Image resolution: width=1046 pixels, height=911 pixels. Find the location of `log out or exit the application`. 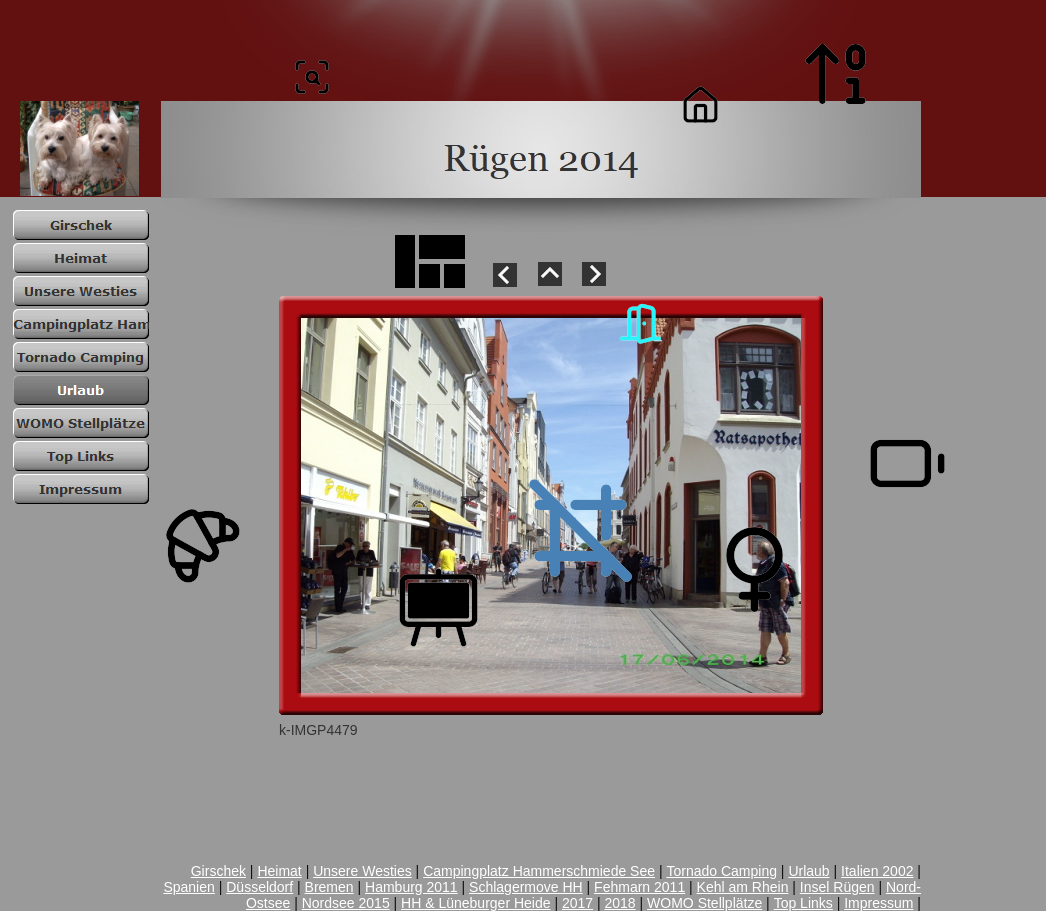

log out or exit the application is located at coordinates (640, 323).